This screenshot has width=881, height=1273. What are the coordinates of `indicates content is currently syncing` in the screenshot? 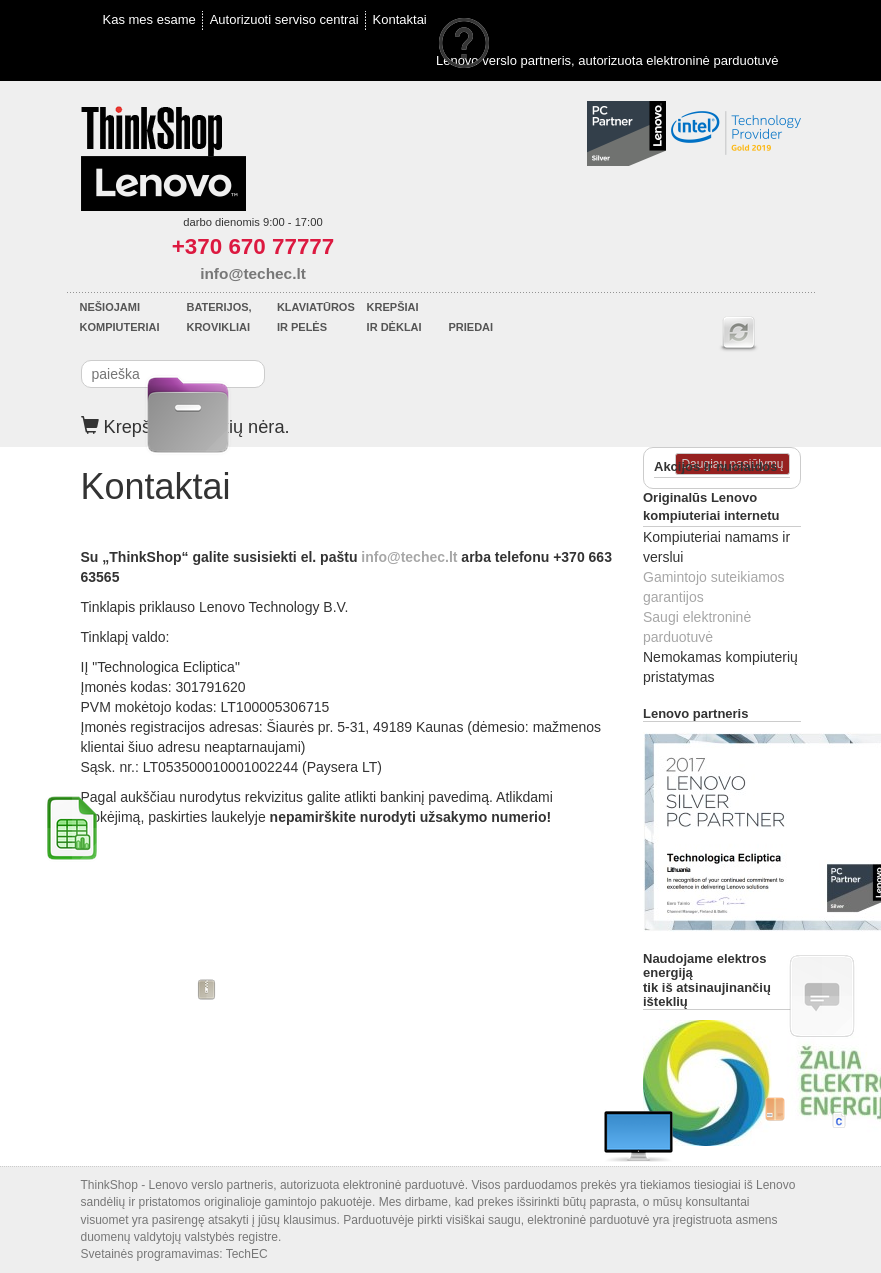 It's located at (739, 334).